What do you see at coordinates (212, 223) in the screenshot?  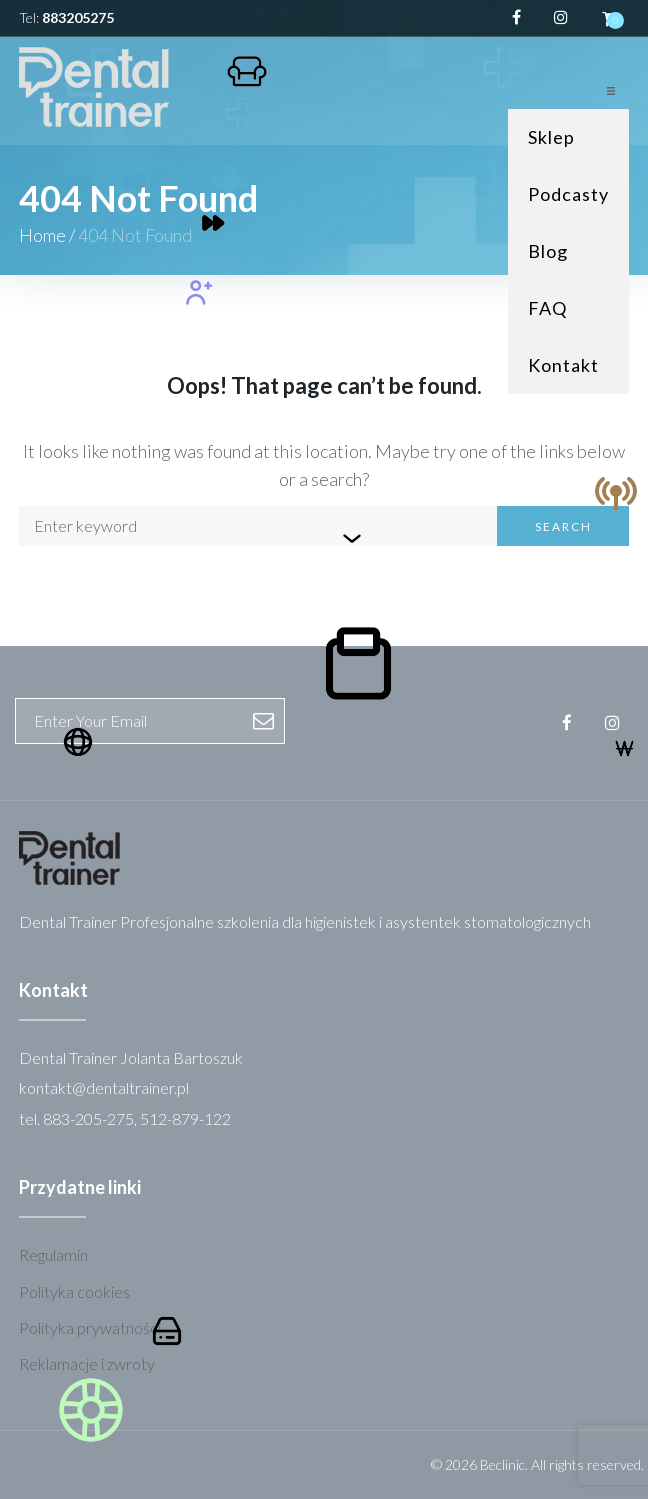 I see `skip to the next track` at bounding box center [212, 223].